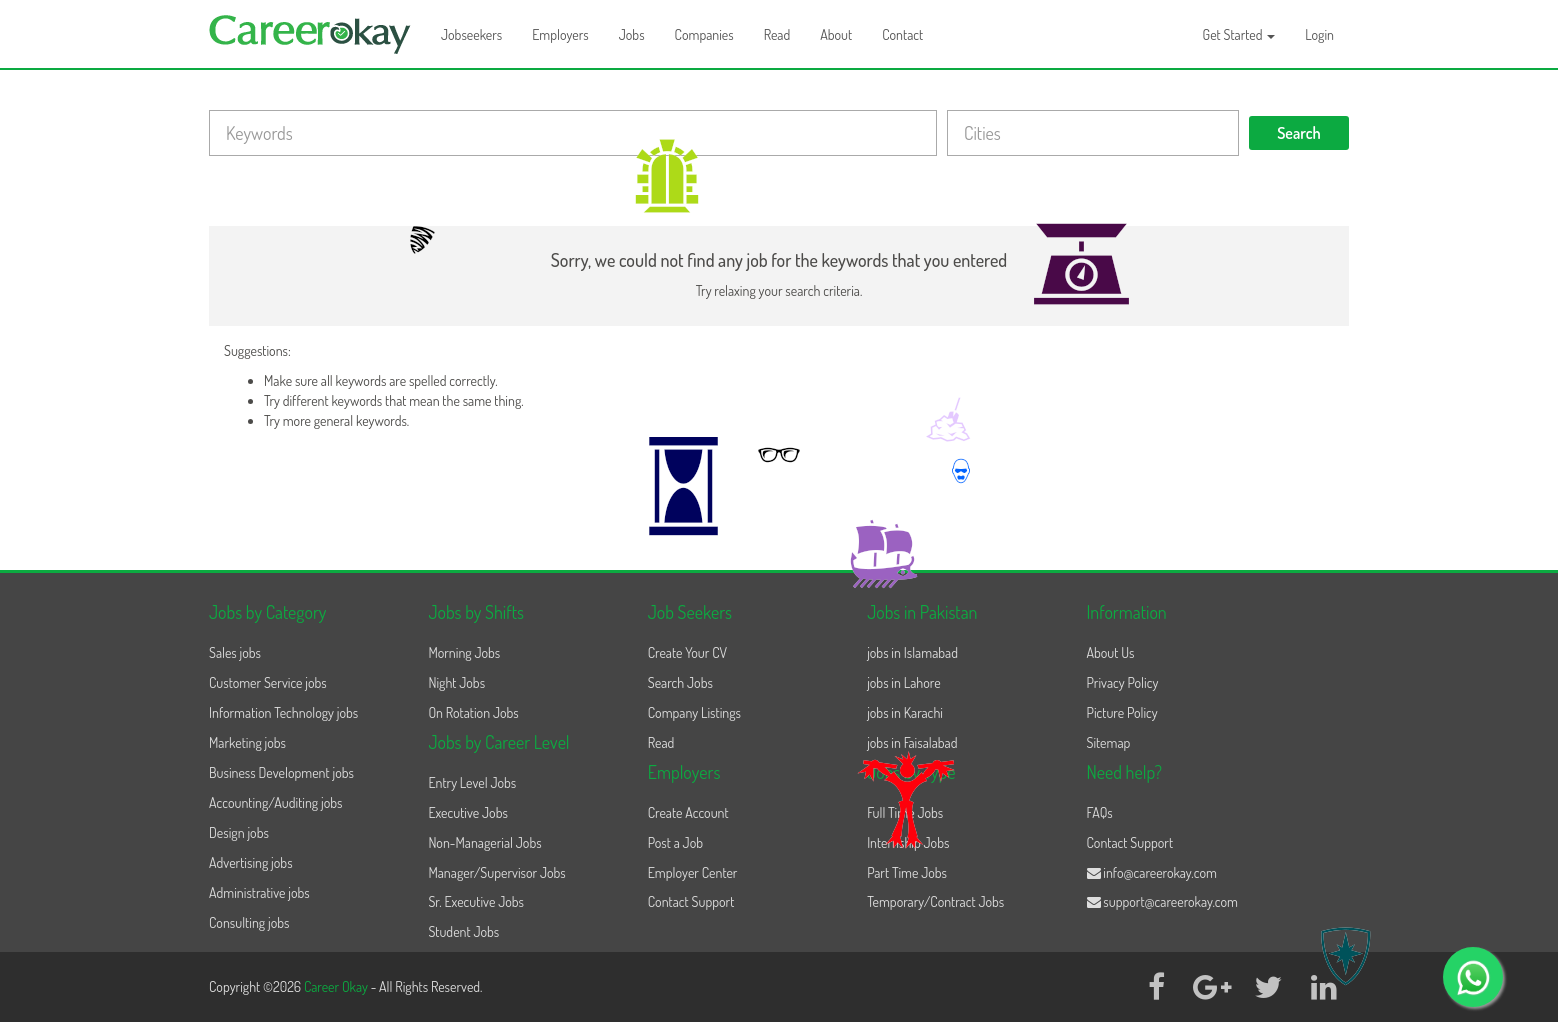  What do you see at coordinates (422, 240) in the screenshot?
I see `equip zebra-patterned shield armor` at bounding box center [422, 240].